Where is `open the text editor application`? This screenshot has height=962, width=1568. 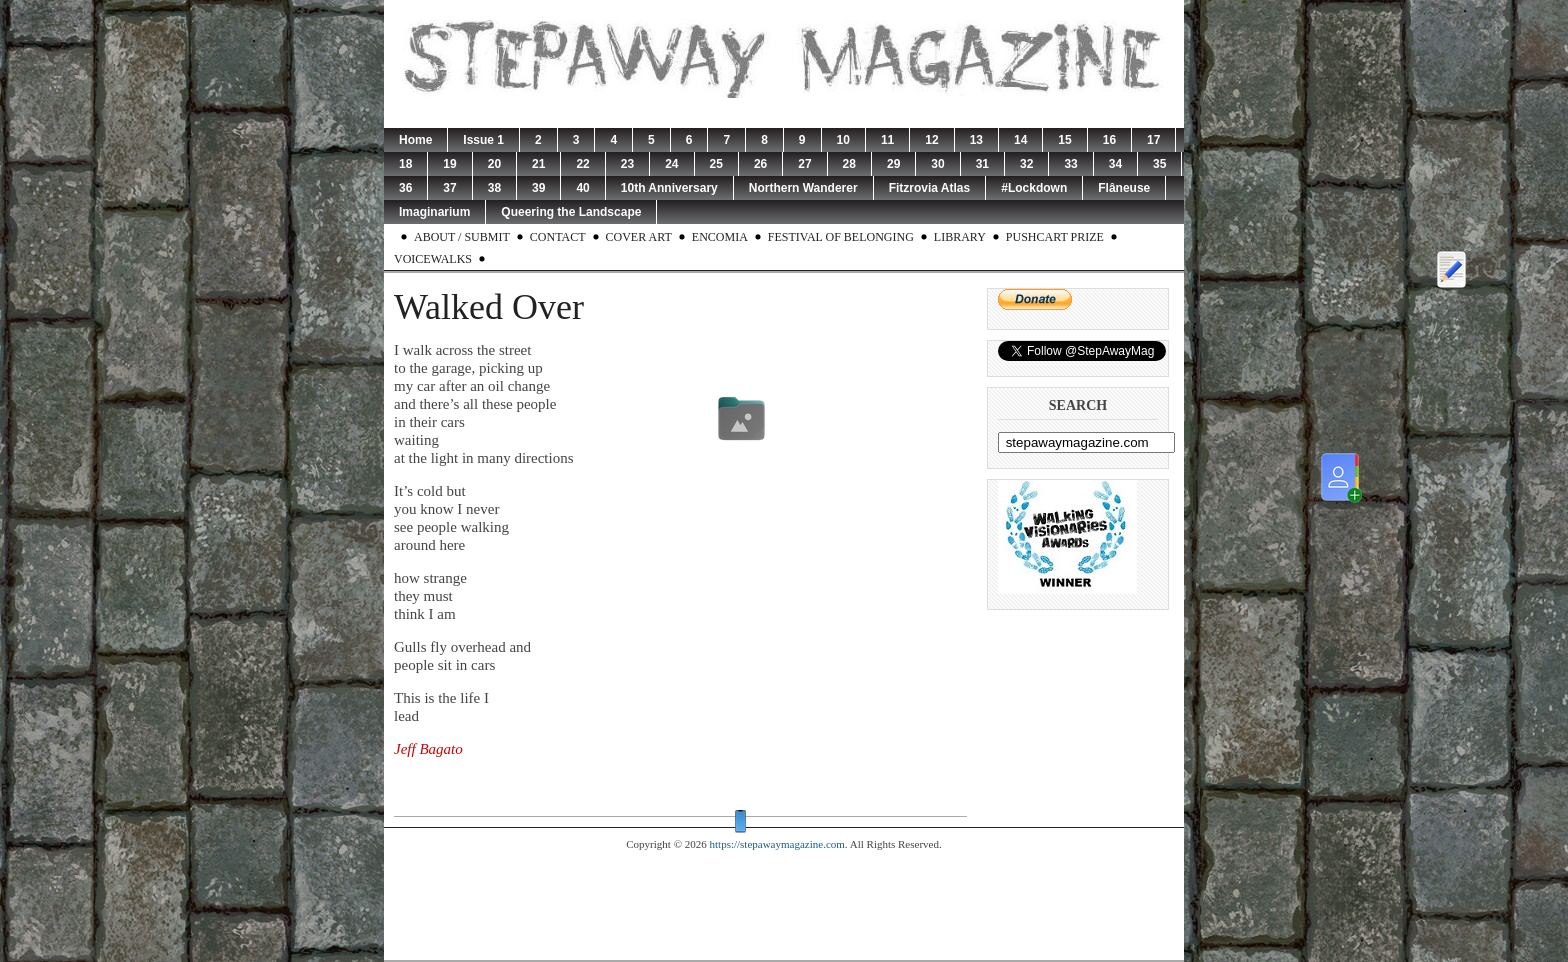 open the text editor application is located at coordinates (1451, 269).